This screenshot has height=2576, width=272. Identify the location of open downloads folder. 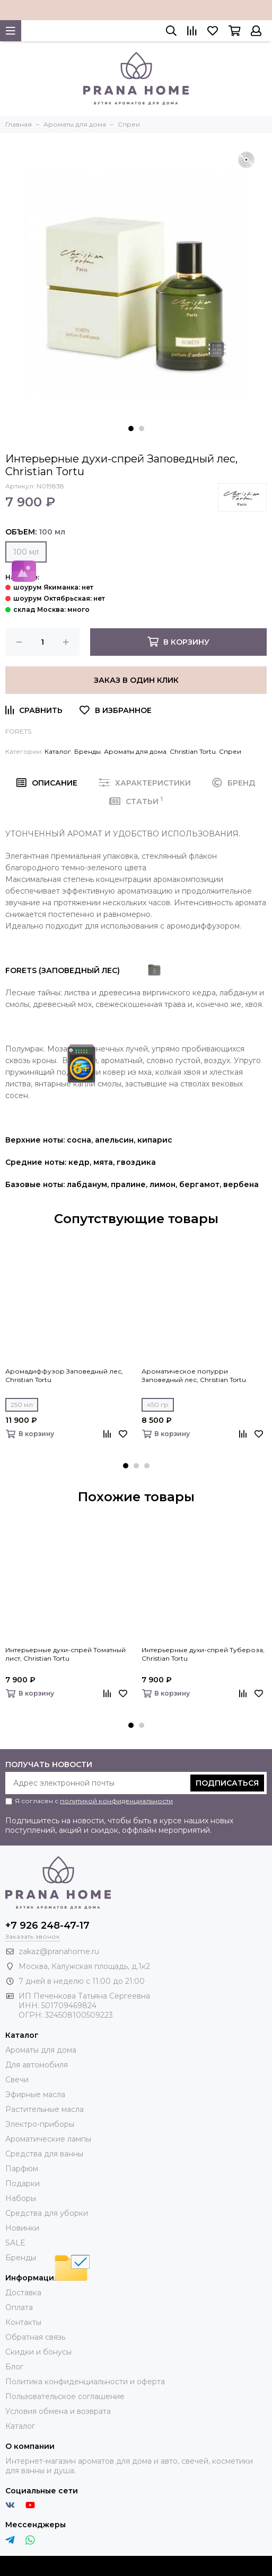
(154, 970).